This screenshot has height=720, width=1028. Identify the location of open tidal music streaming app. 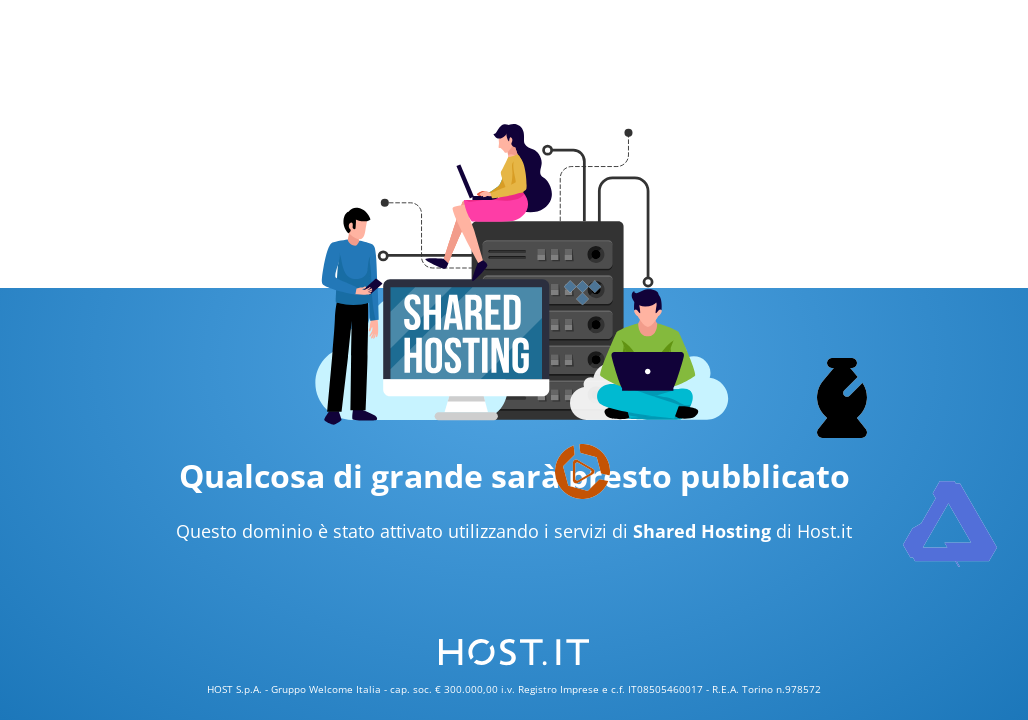
(582, 292).